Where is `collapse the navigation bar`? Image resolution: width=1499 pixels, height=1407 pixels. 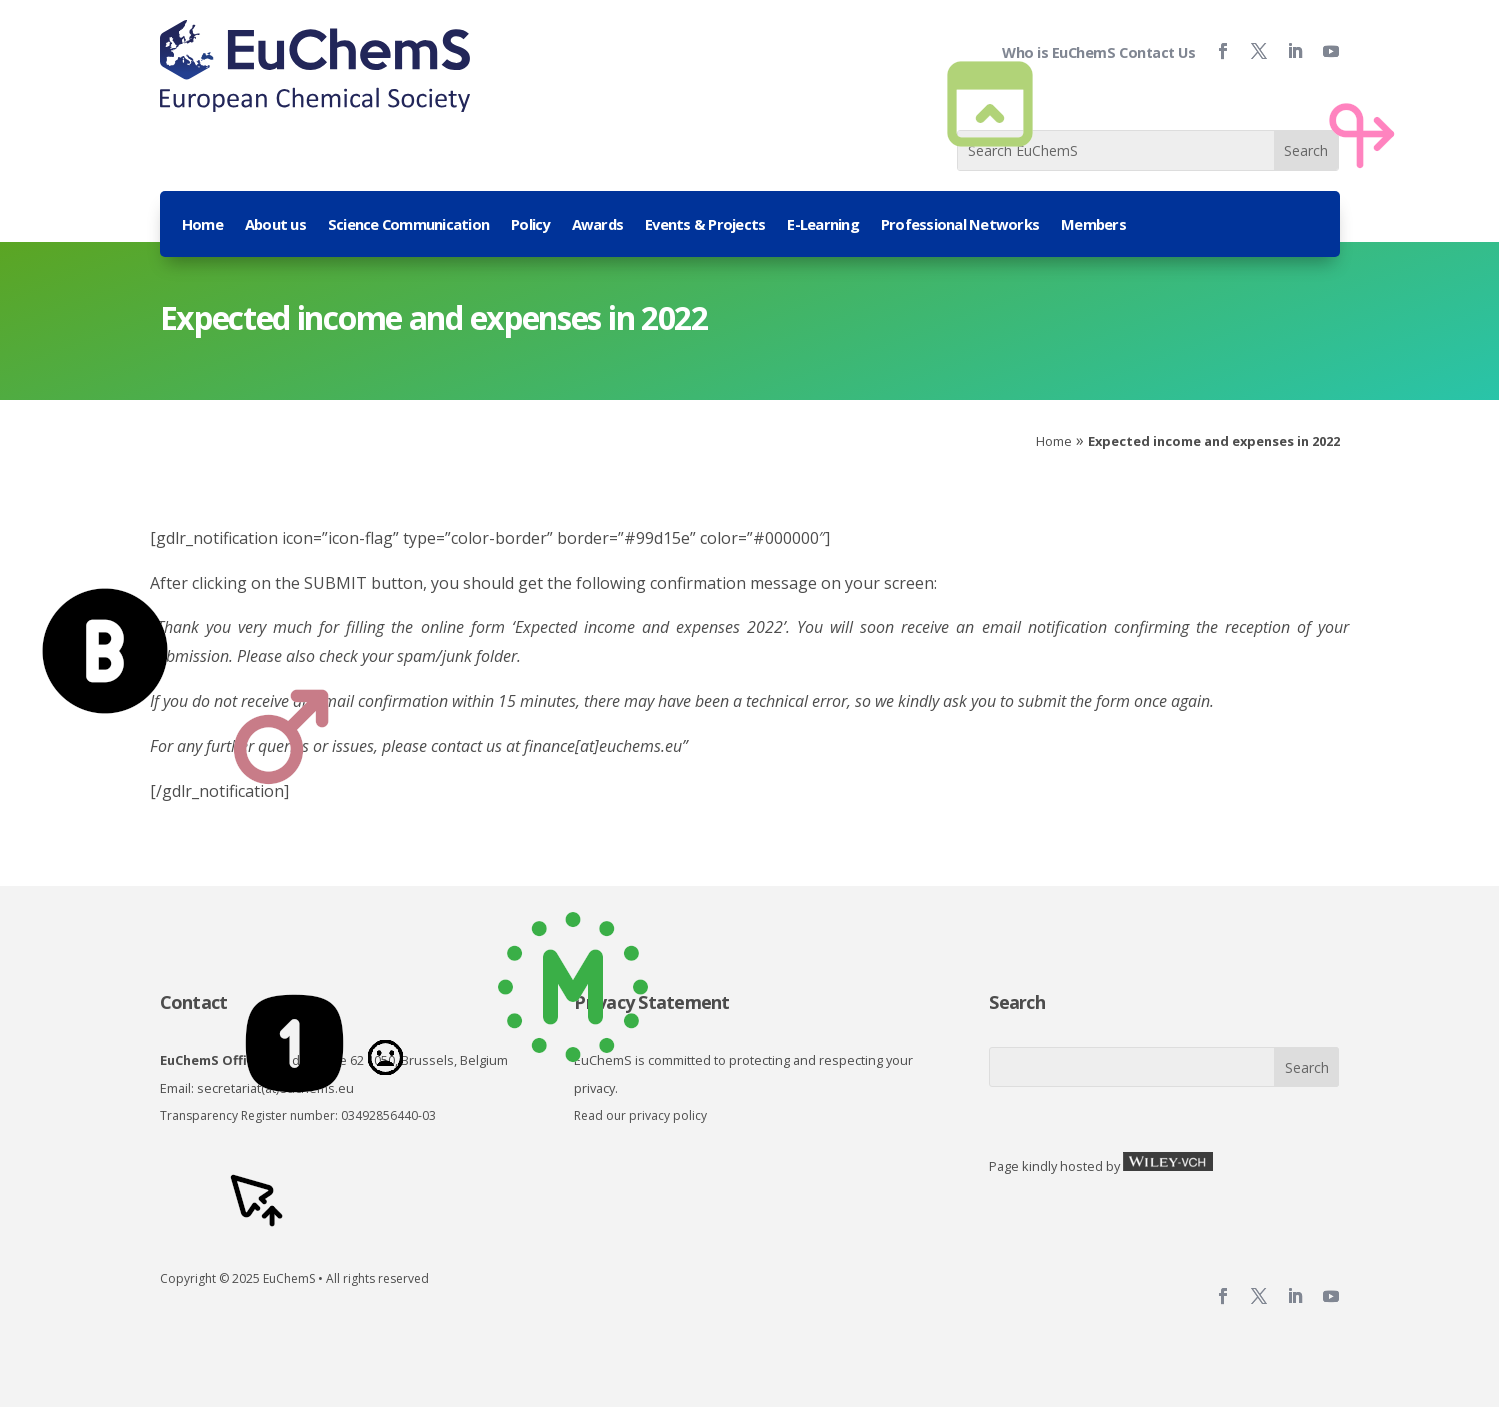
collapse the navigation bar is located at coordinates (990, 104).